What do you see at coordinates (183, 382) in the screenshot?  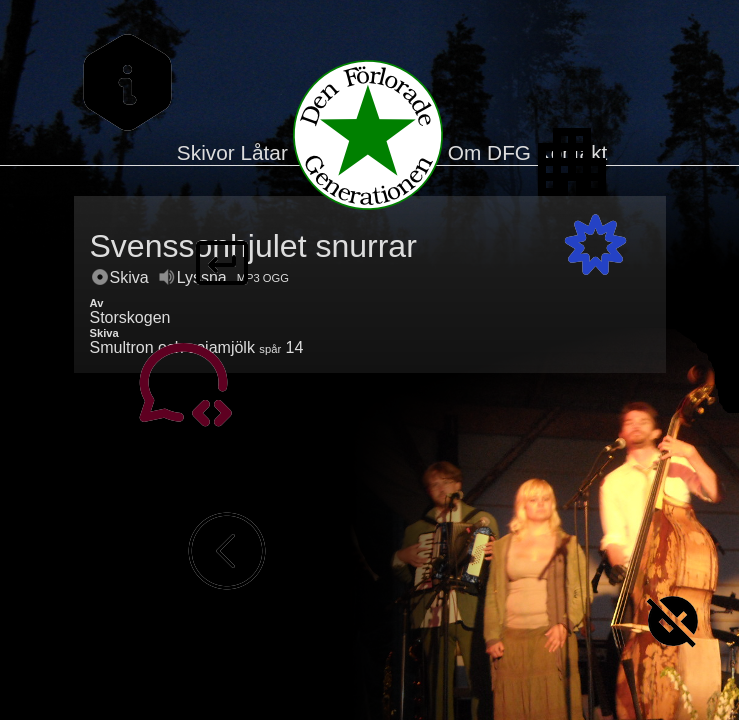 I see `view code snippets in chat` at bounding box center [183, 382].